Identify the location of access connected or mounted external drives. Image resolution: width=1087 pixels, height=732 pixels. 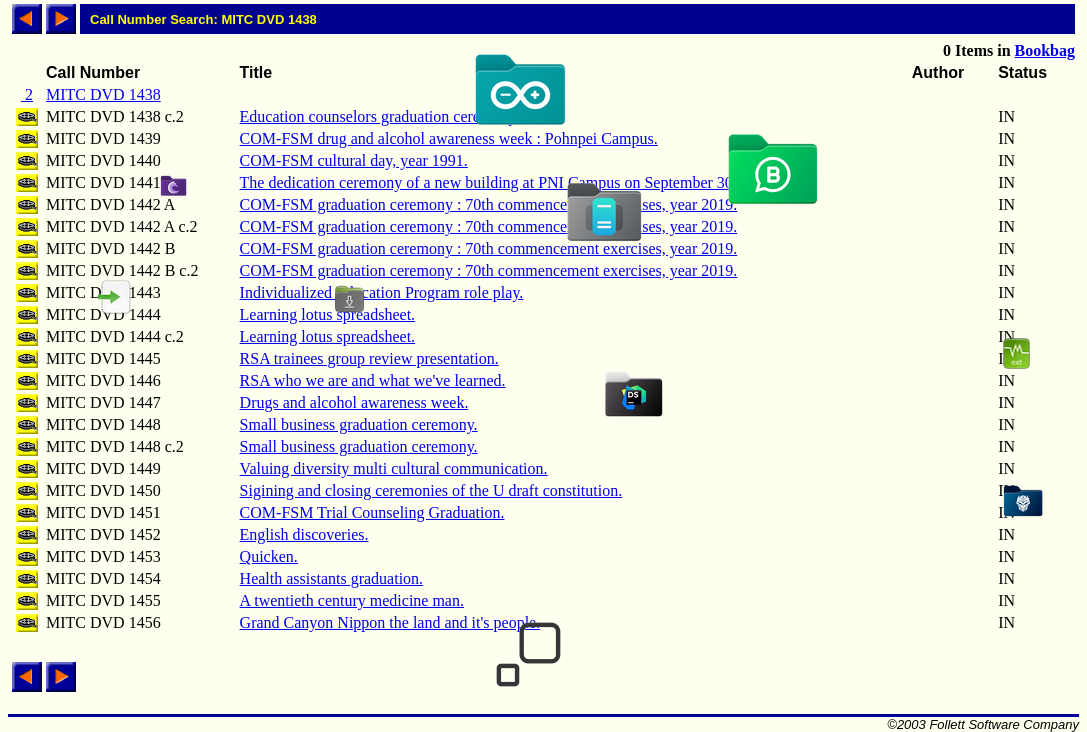
(528, 654).